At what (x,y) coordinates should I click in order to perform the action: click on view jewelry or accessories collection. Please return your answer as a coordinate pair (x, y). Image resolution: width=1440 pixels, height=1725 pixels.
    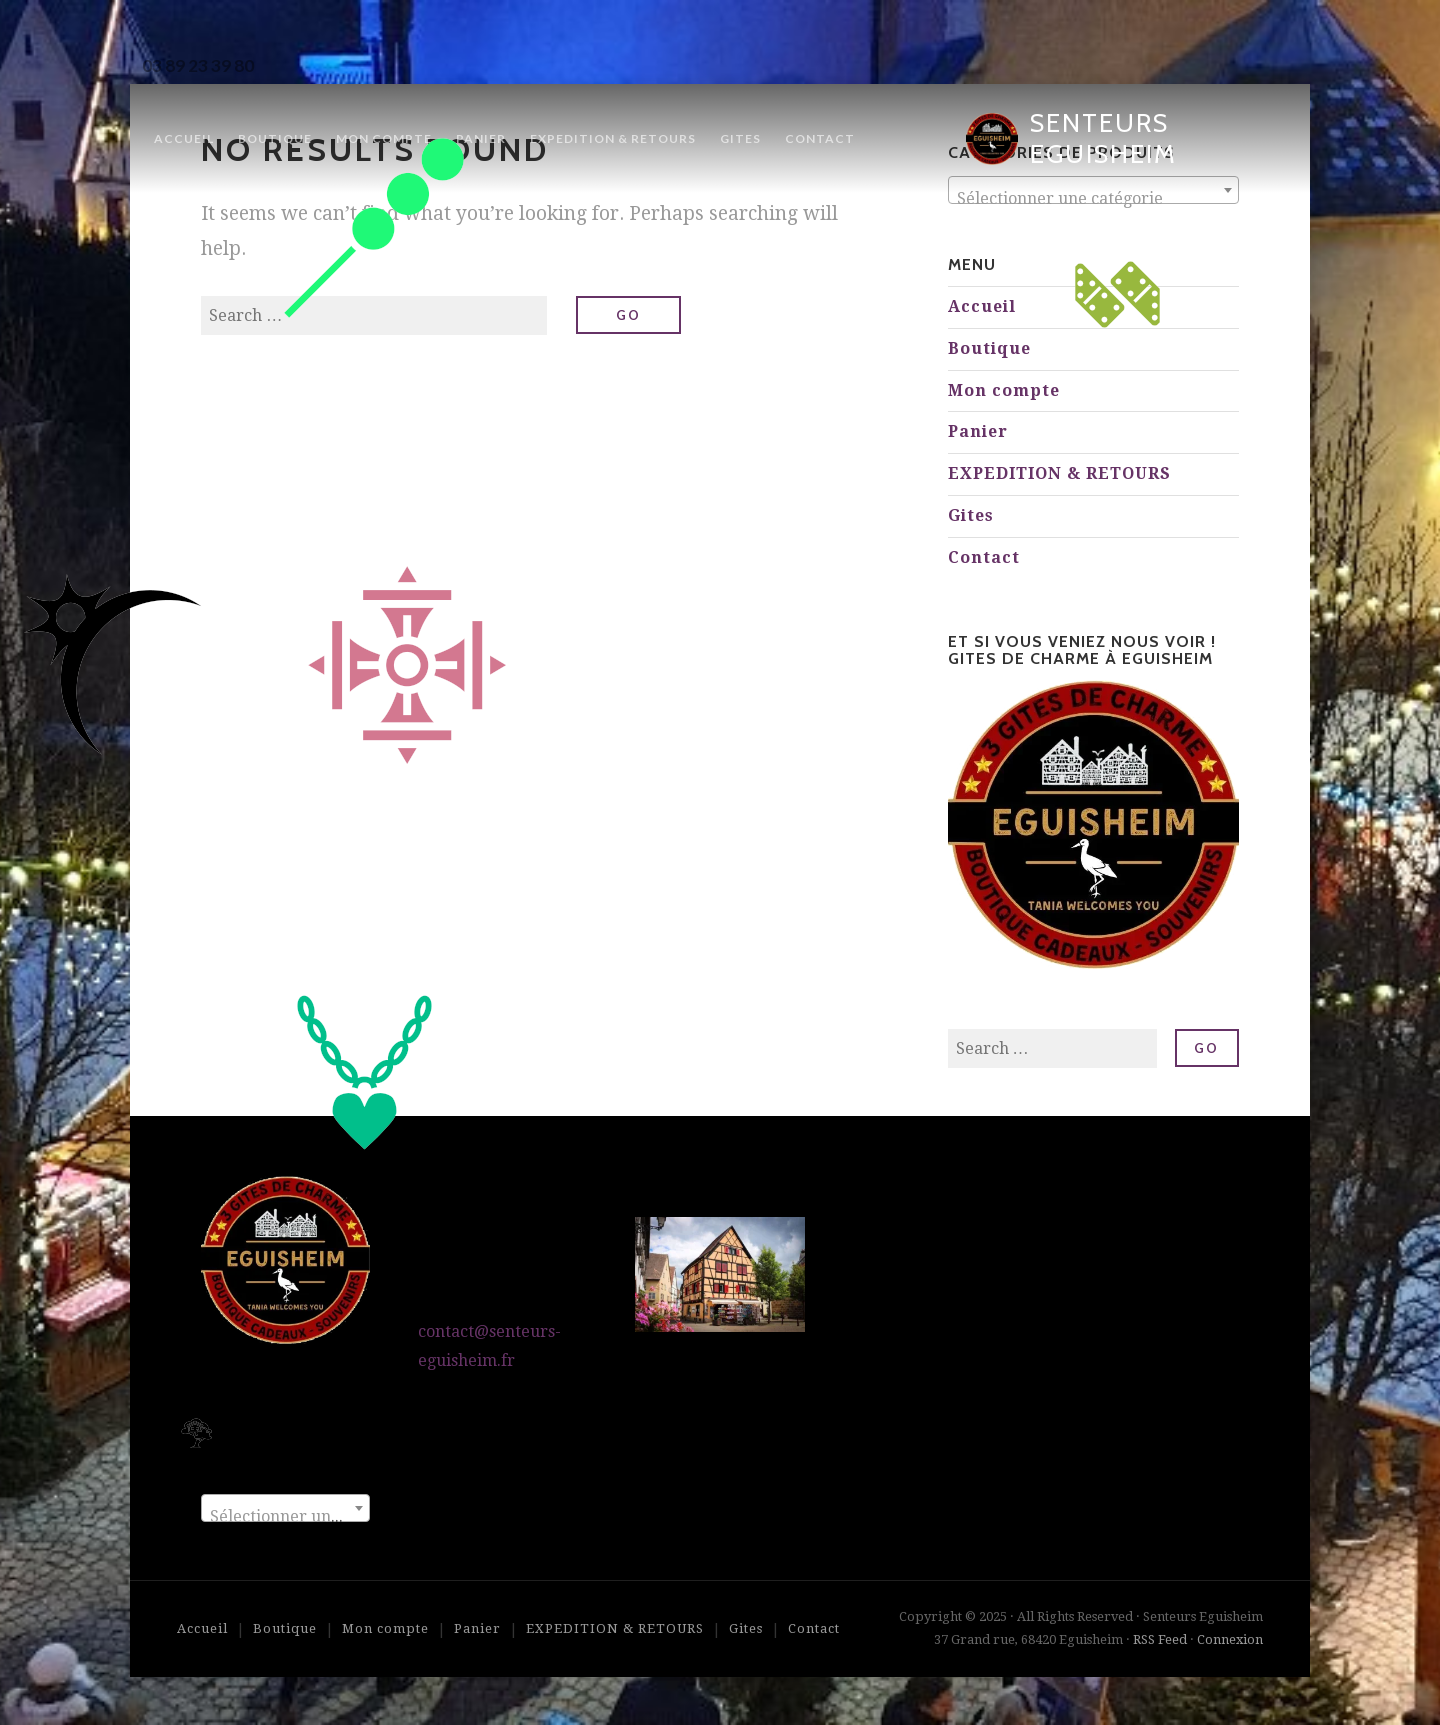
    Looking at the image, I should click on (364, 1072).